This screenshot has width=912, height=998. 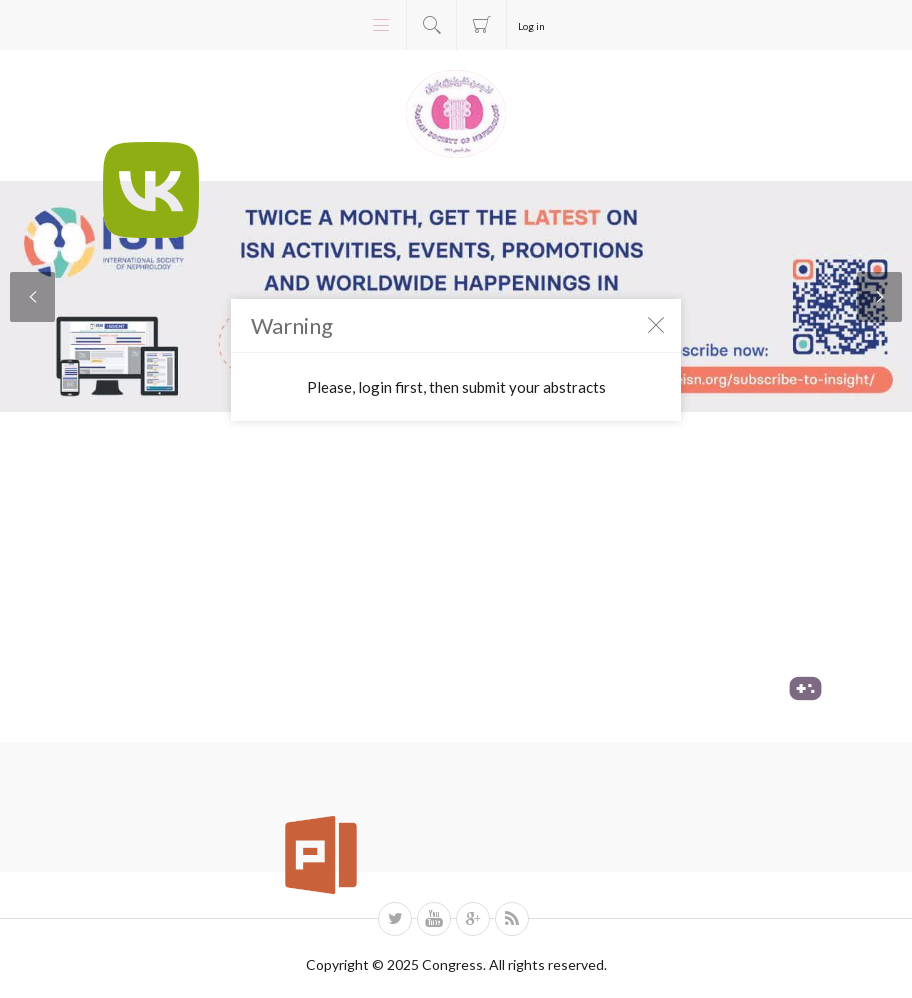 What do you see at coordinates (151, 190) in the screenshot?
I see `open VK social network app` at bounding box center [151, 190].